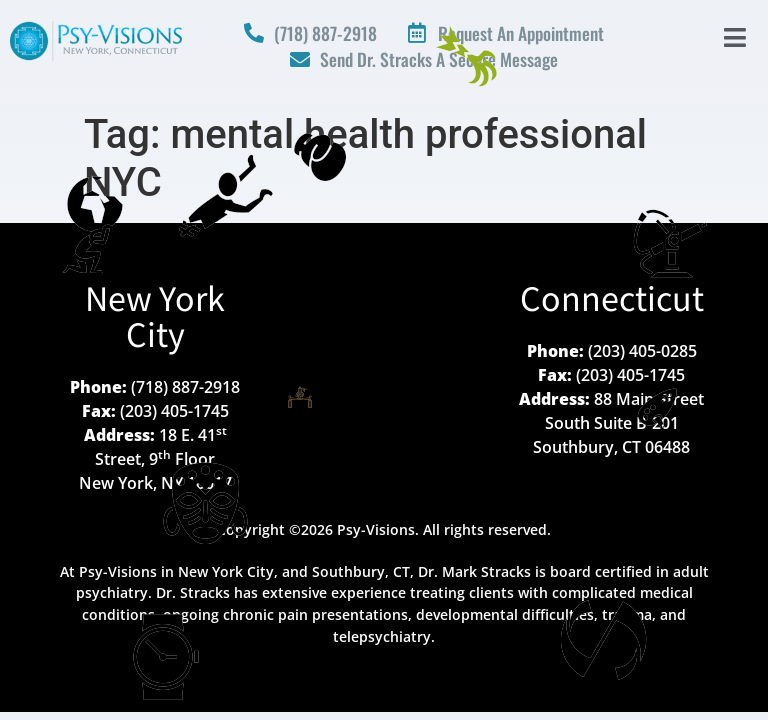 This screenshot has width=768, height=720. I want to click on access tribal or cultural game content, so click(205, 503).